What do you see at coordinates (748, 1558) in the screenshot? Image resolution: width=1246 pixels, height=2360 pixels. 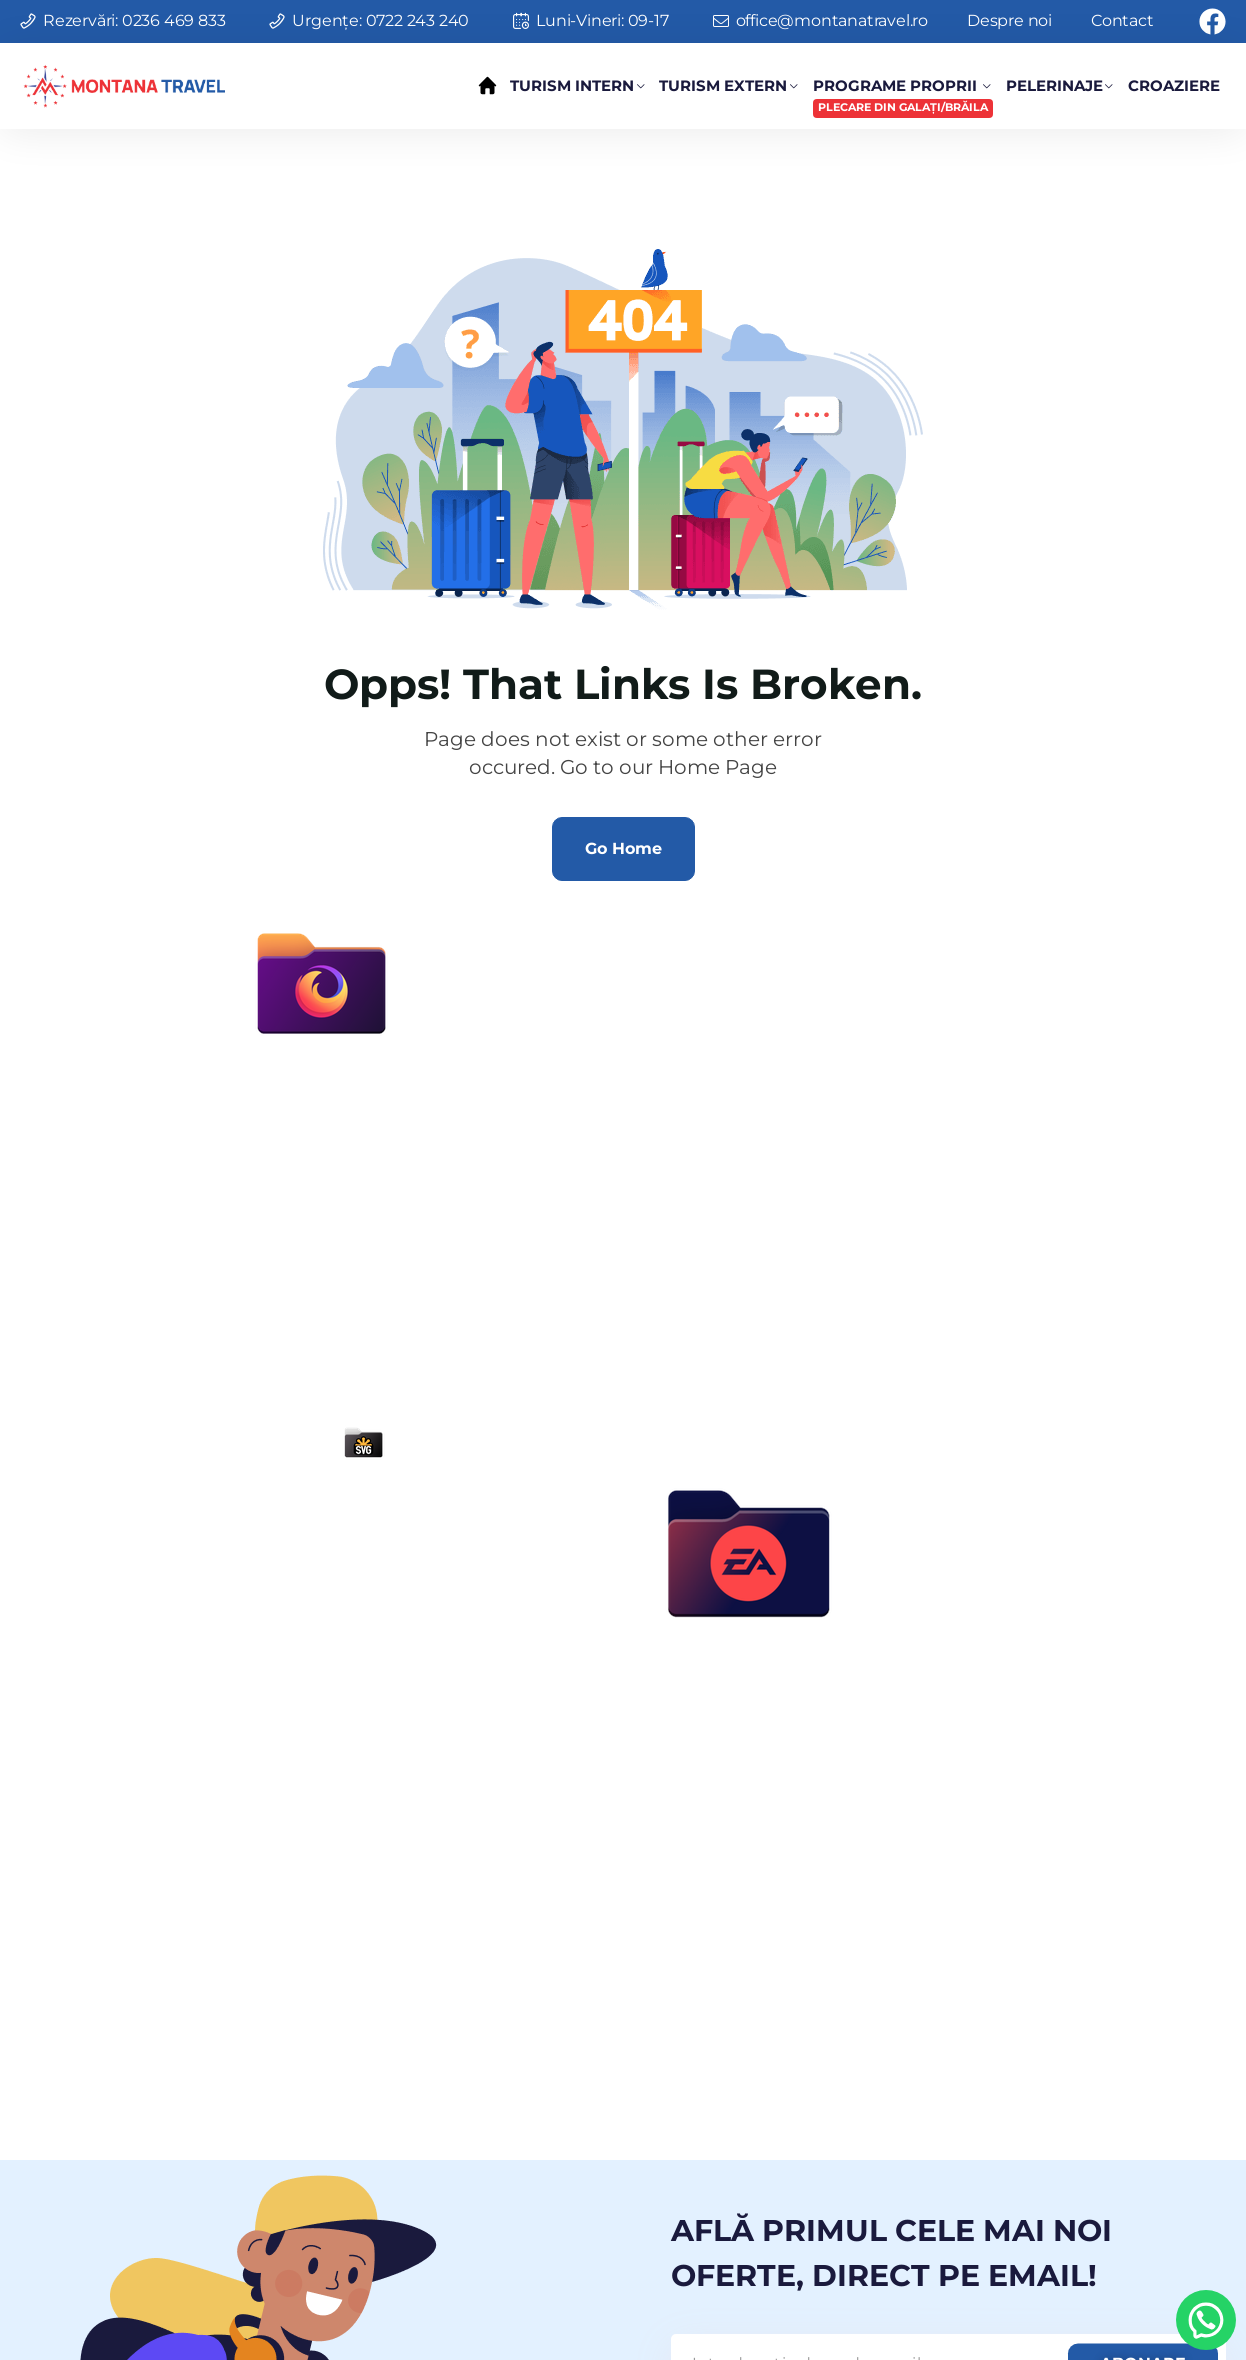 I see `folder for EA (Electronic Arts) games or applications` at bounding box center [748, 1558].